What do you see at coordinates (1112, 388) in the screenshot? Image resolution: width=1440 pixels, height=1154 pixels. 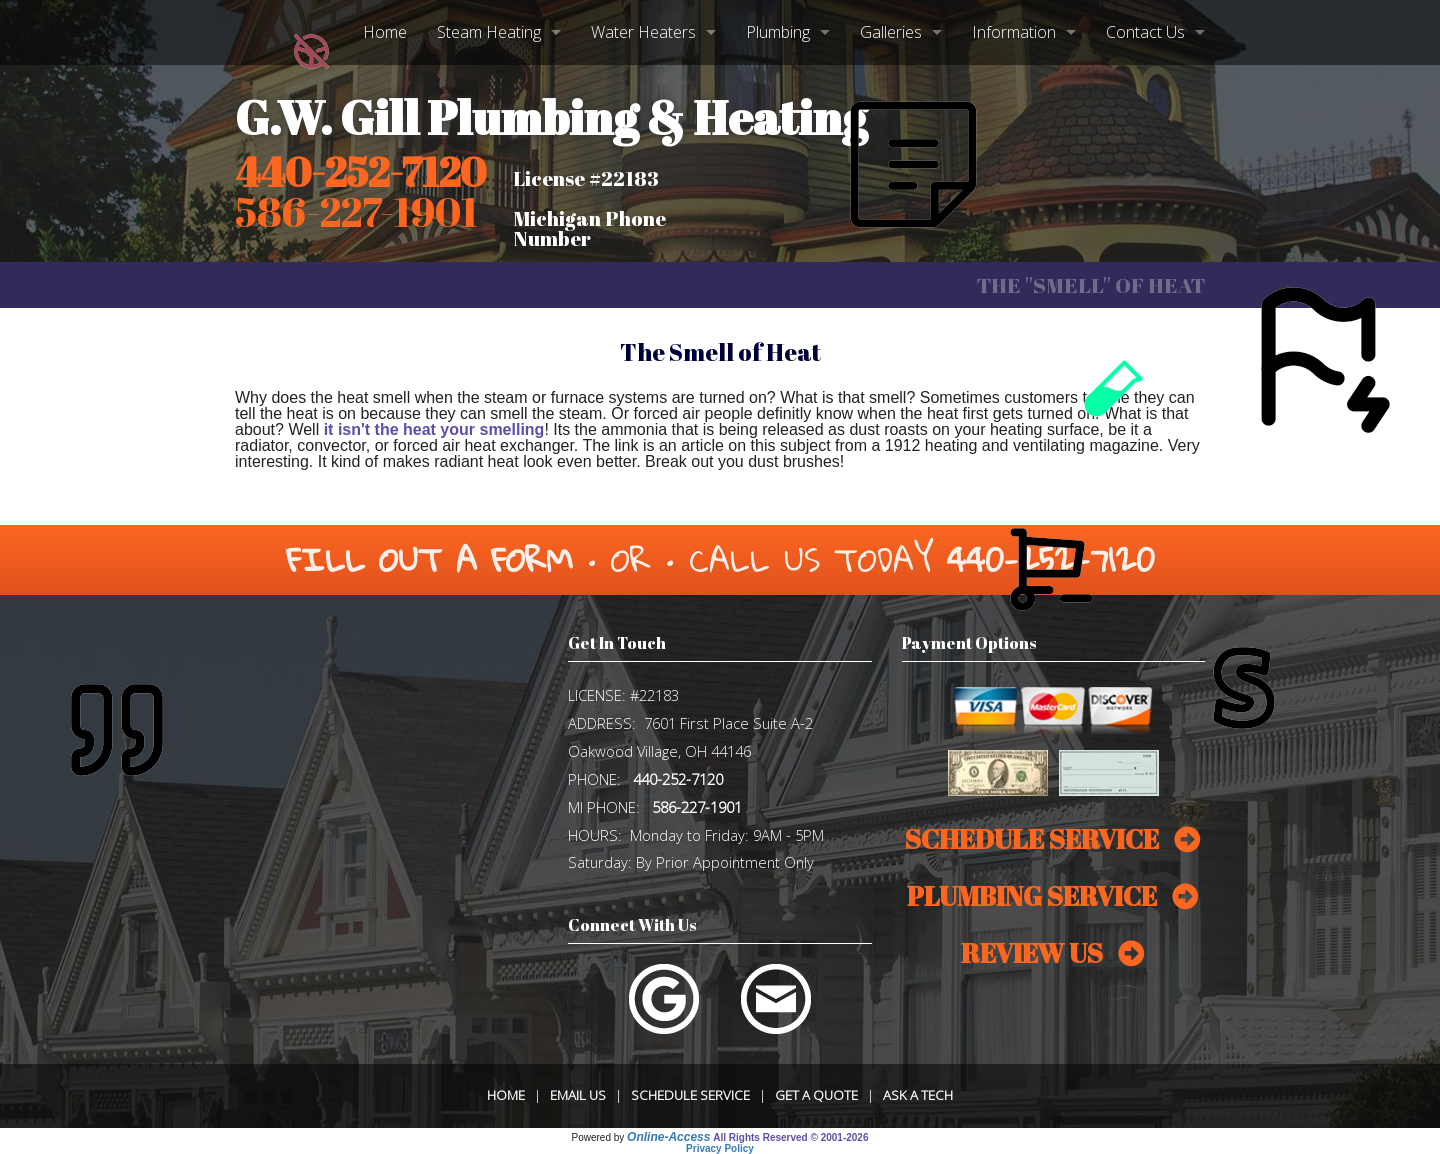 I see `run a test or experiment` at bounding box center [1112, 388].